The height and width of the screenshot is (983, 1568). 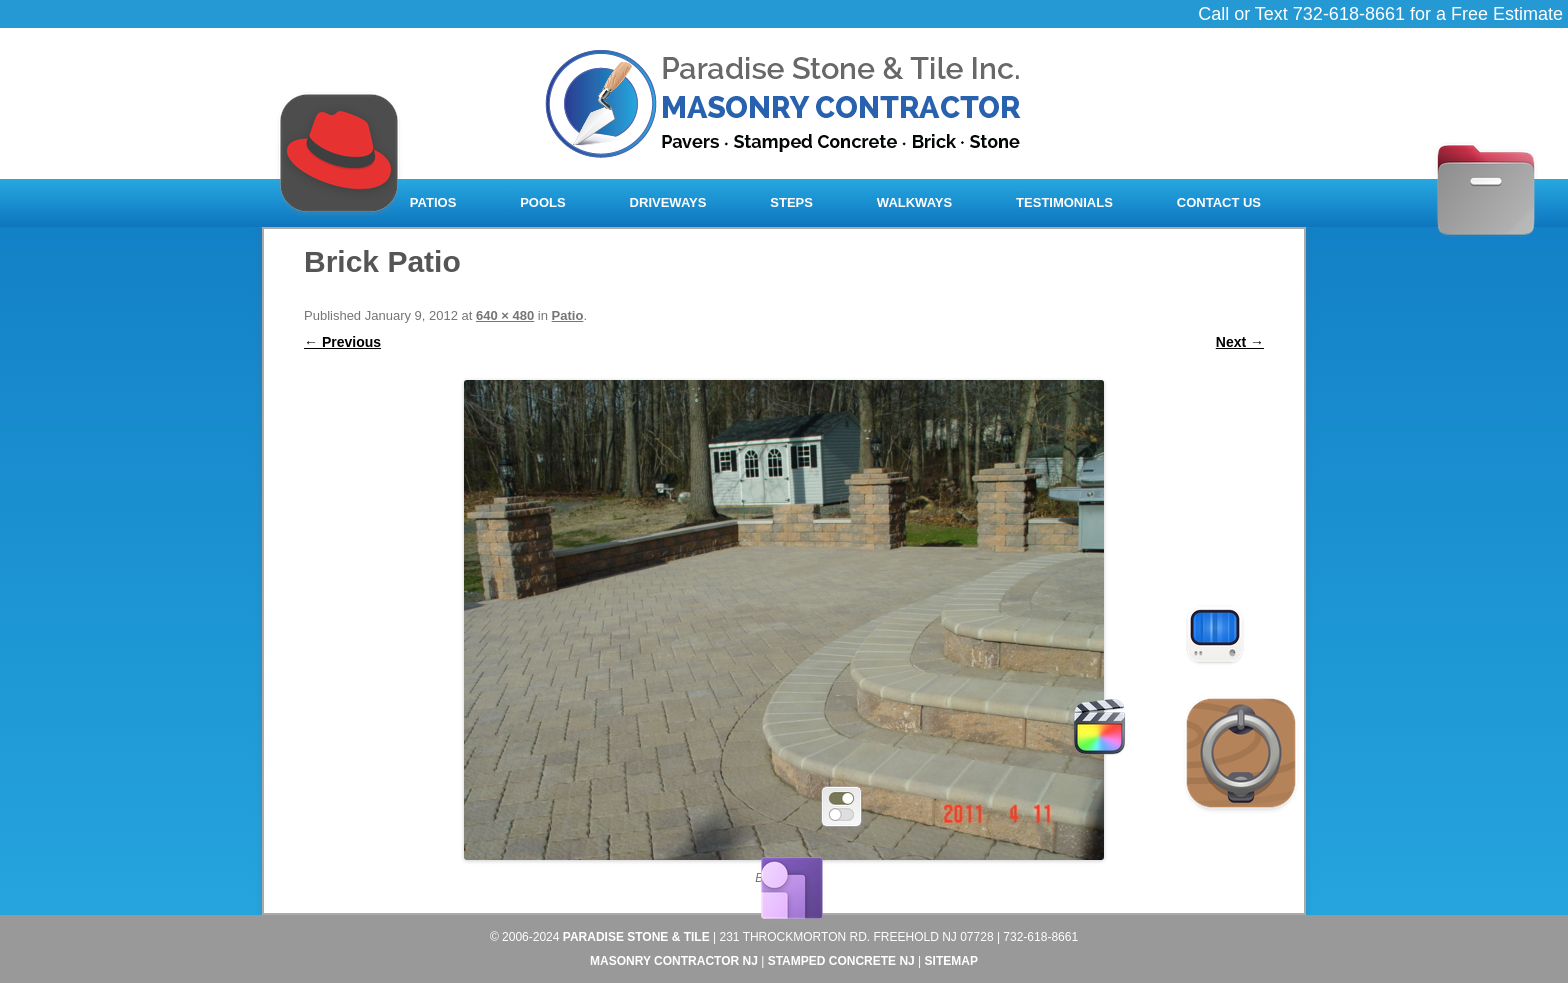 What do you see at coordinates (1486, 190) in the screenshot?
I see `open file manager application` at bounding box center [1486, 190].